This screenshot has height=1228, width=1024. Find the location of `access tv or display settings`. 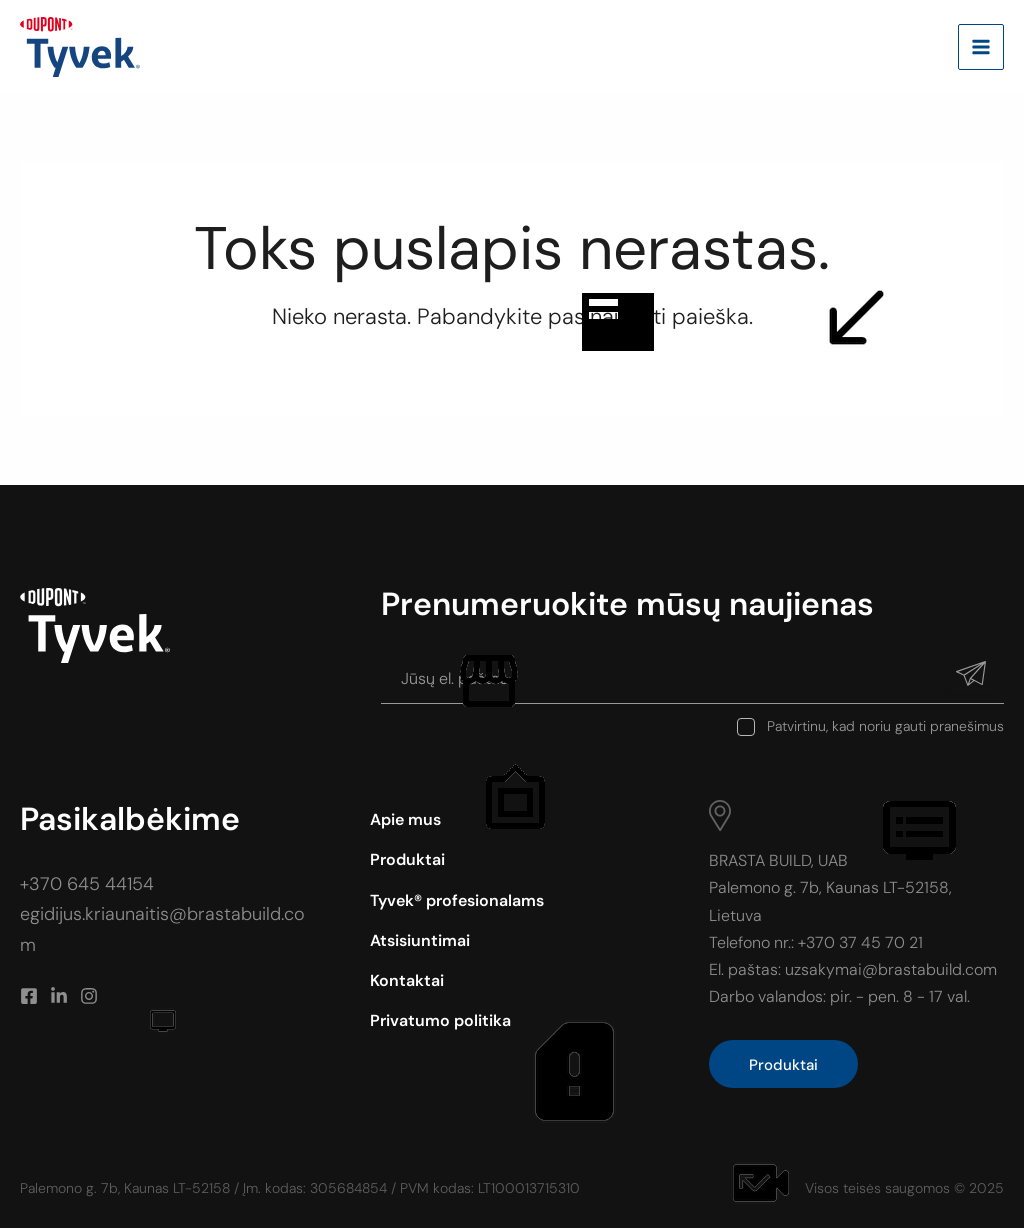

access tv or display settings is located at coordinates (163, 1021).